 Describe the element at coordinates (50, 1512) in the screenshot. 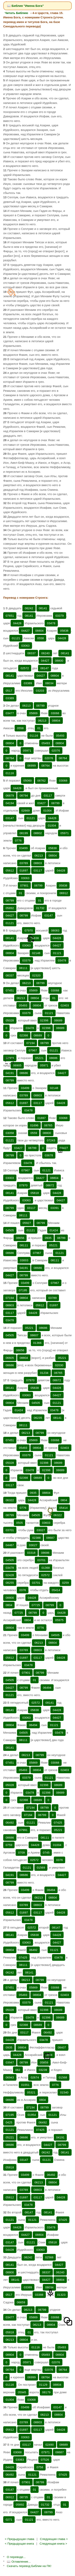

I see `indicates female gender option` at that location.